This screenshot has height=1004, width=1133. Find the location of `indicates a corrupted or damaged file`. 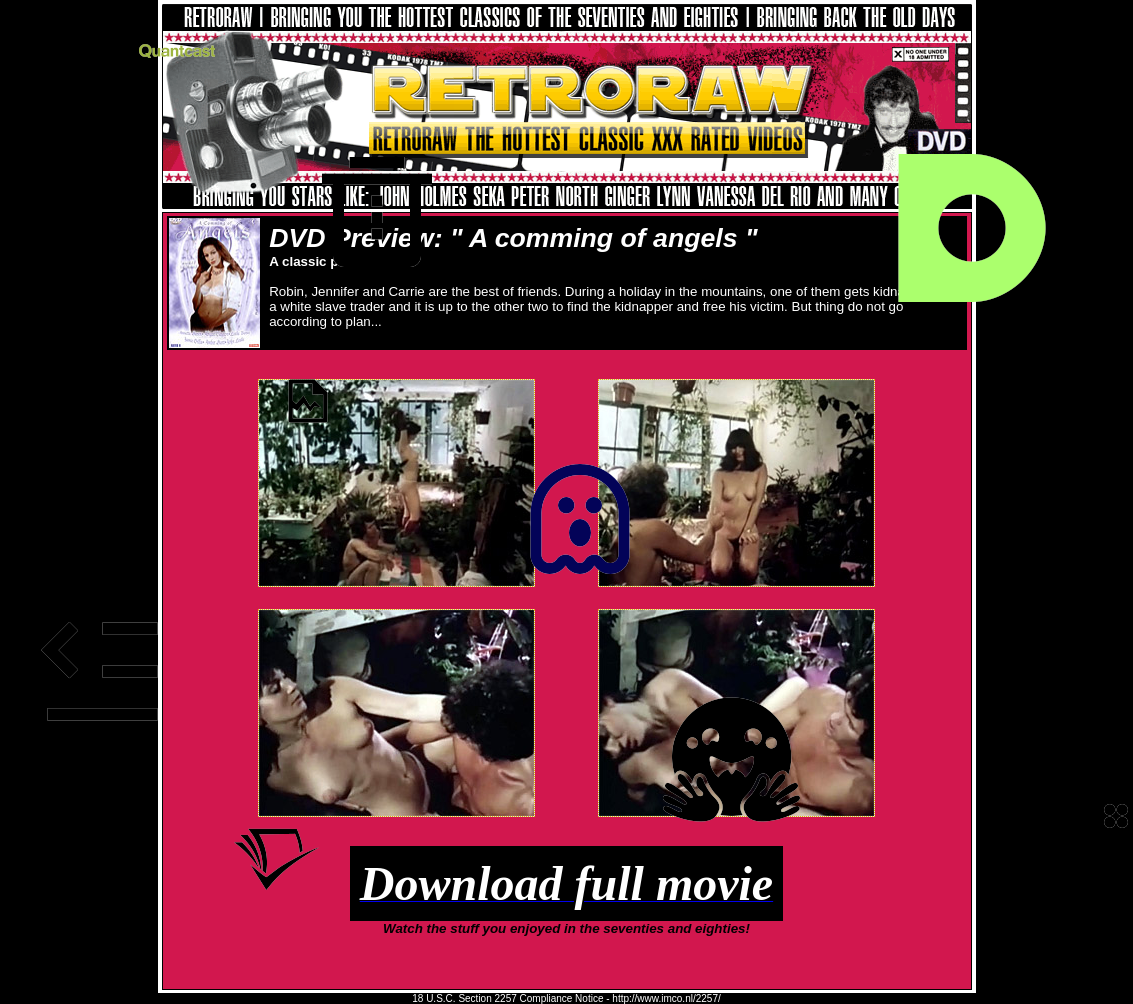

indicates a corrupted or damaged file is located at coordinates (308, 401).